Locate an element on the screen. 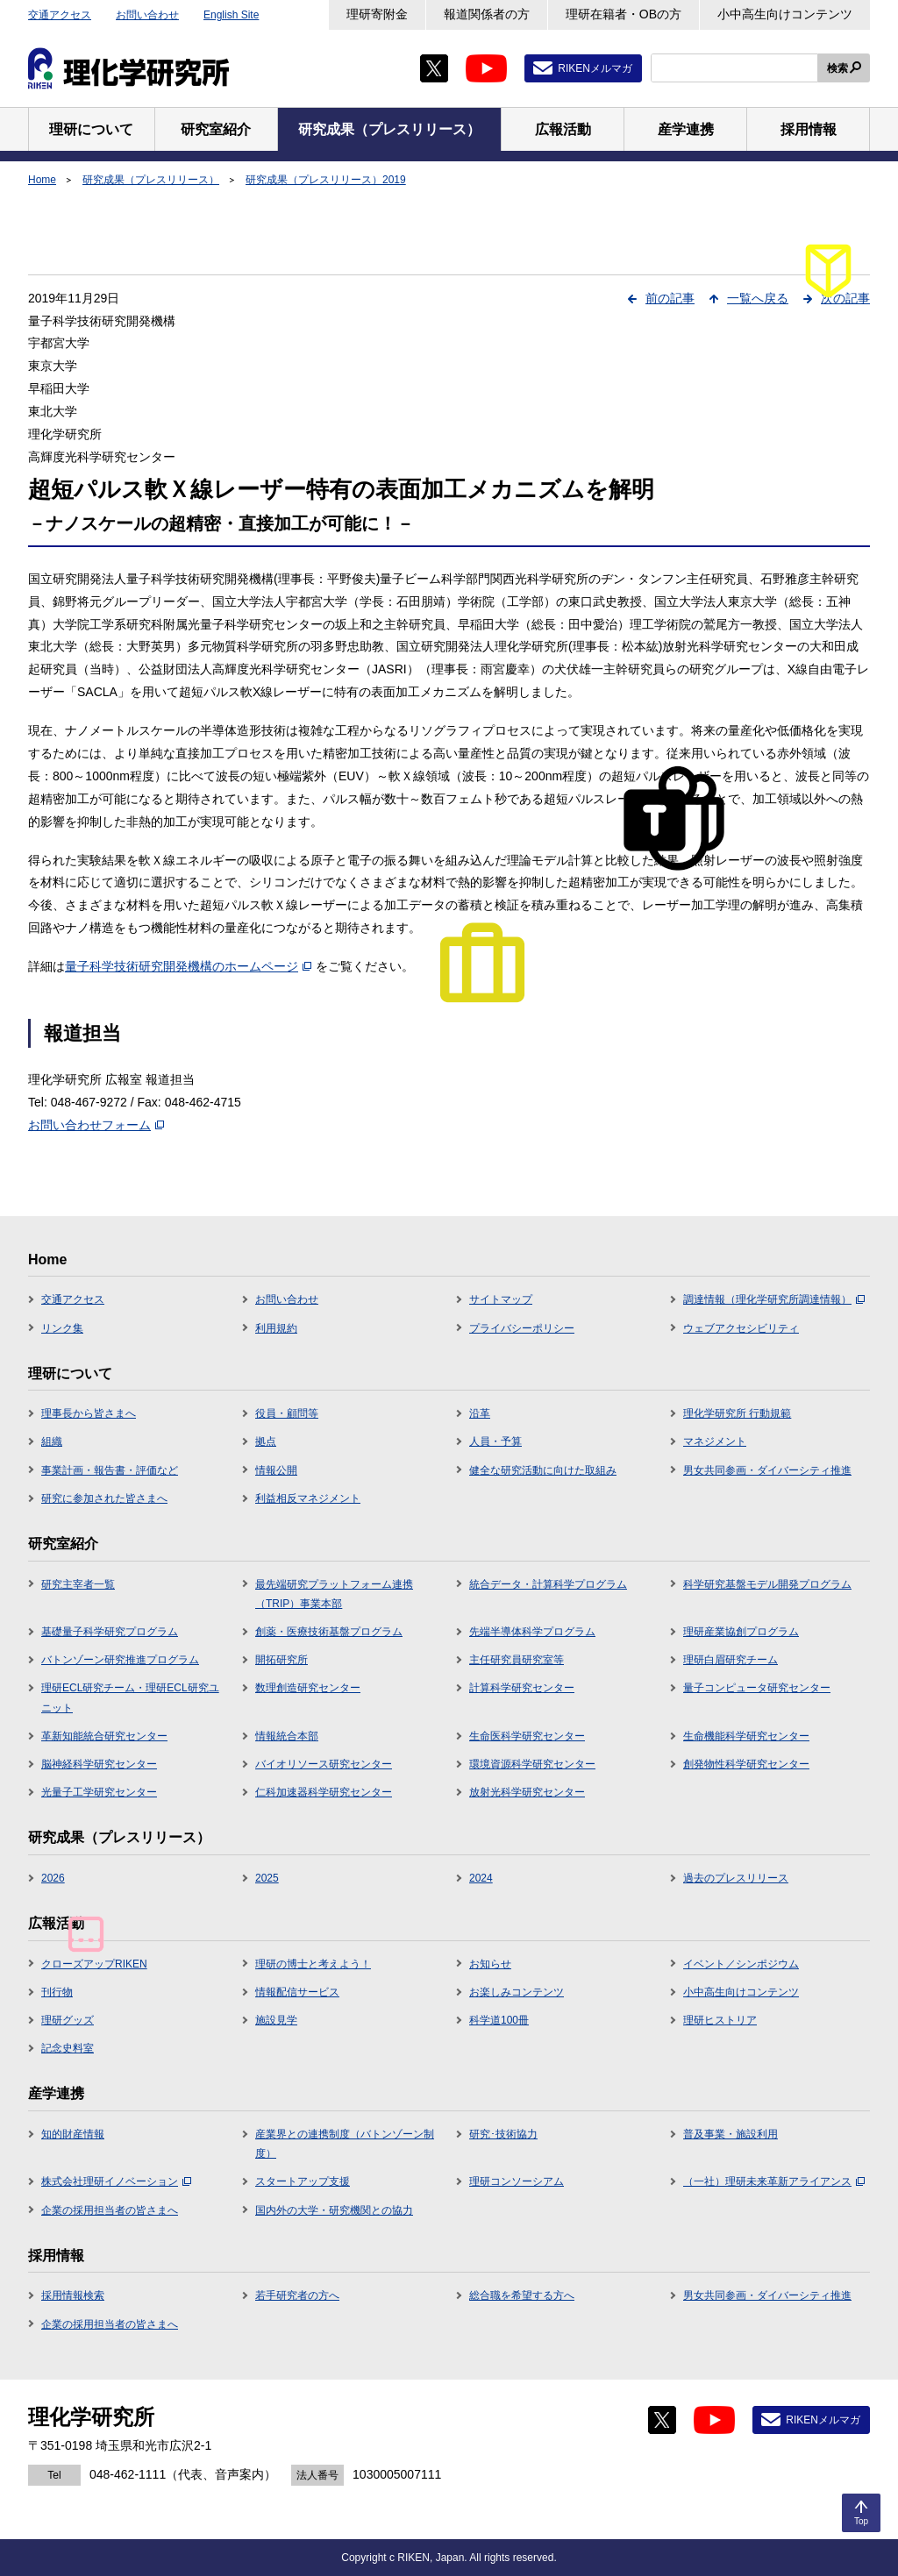  access travel or trip planning features is located at coordinates (482, 968).